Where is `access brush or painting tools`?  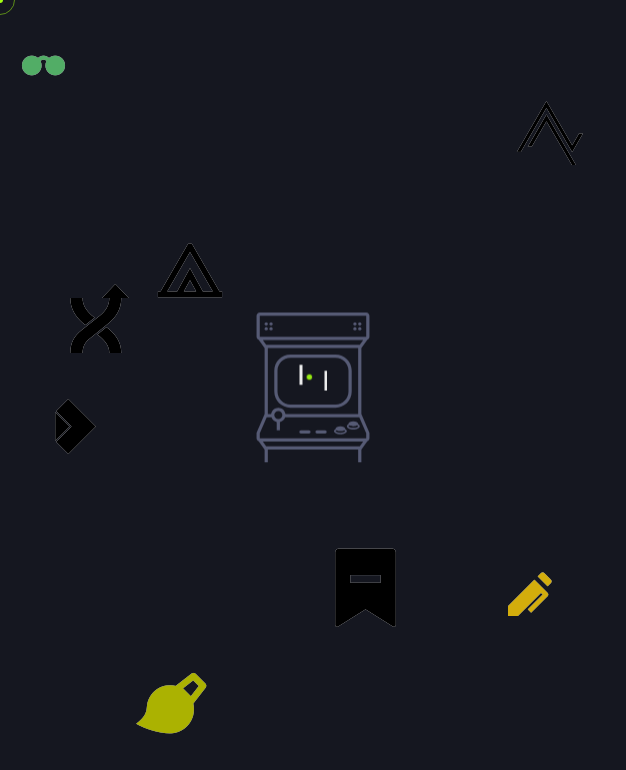 access brush or painting tools is located at coordinates (171, 704).